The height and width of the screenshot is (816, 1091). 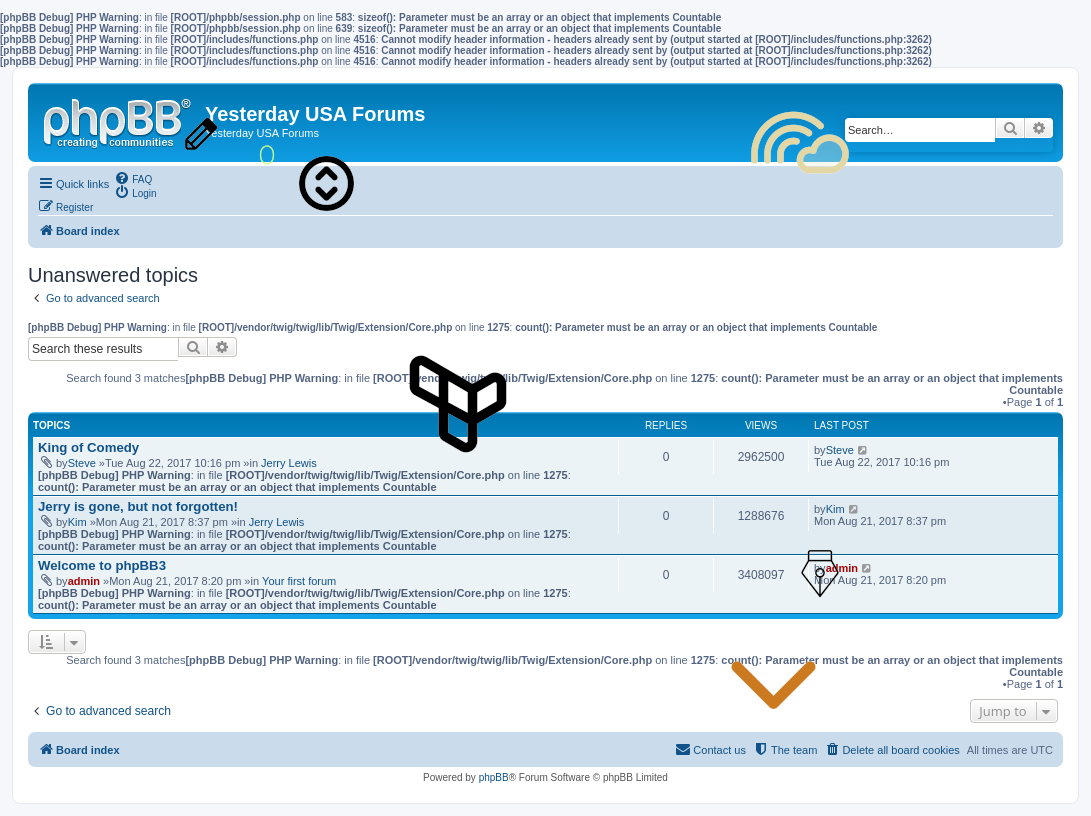 I want to click on expand a dropdown menu, so click(x=773, y=681).